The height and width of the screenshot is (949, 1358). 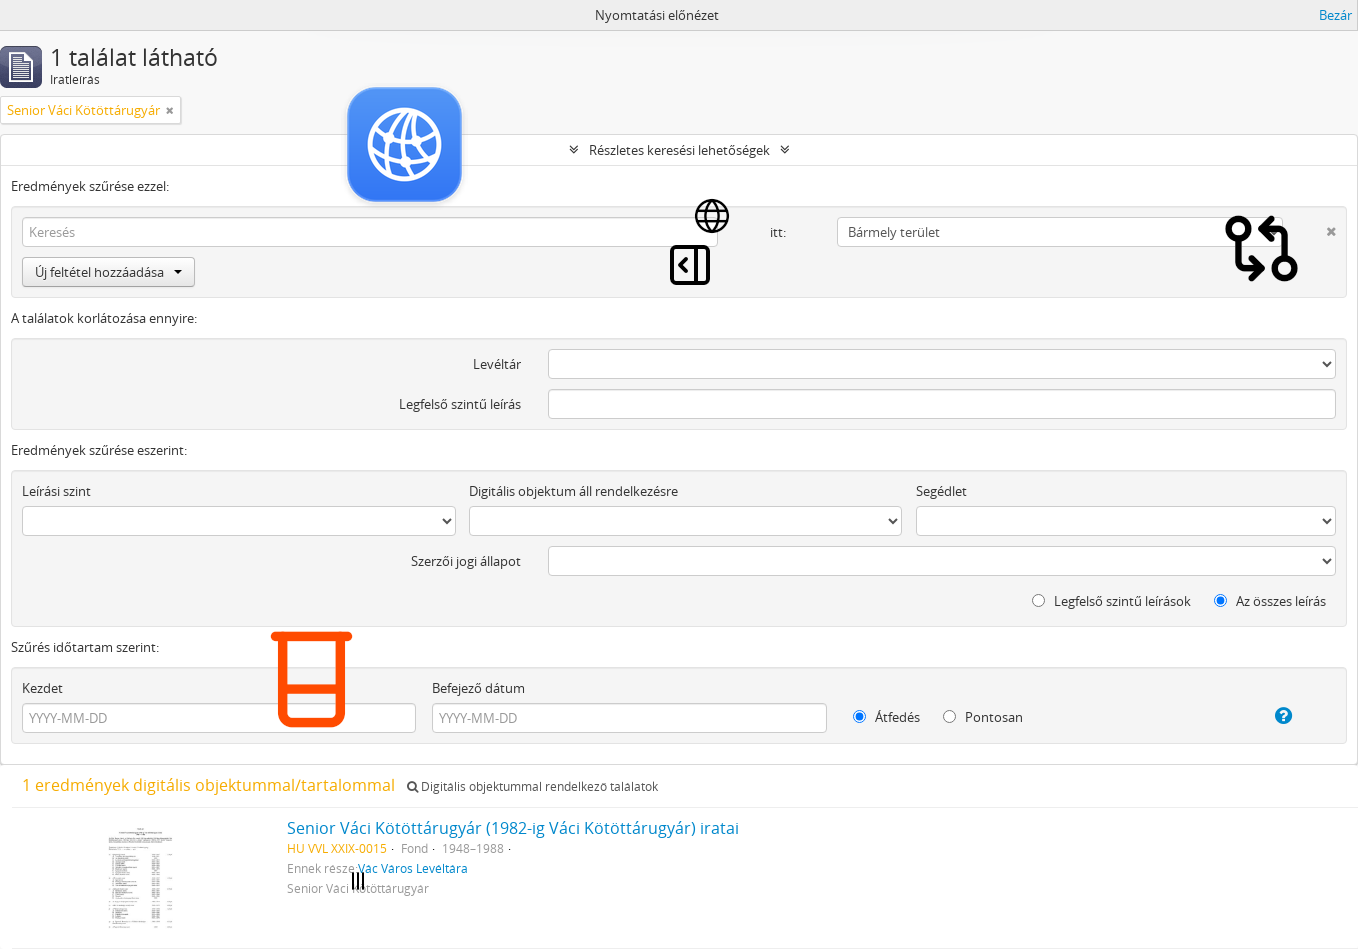 What do you see at coordinates (712, 216) in the screenshot?
I see `access website or browse the internet` at bounding box center [712, 216].